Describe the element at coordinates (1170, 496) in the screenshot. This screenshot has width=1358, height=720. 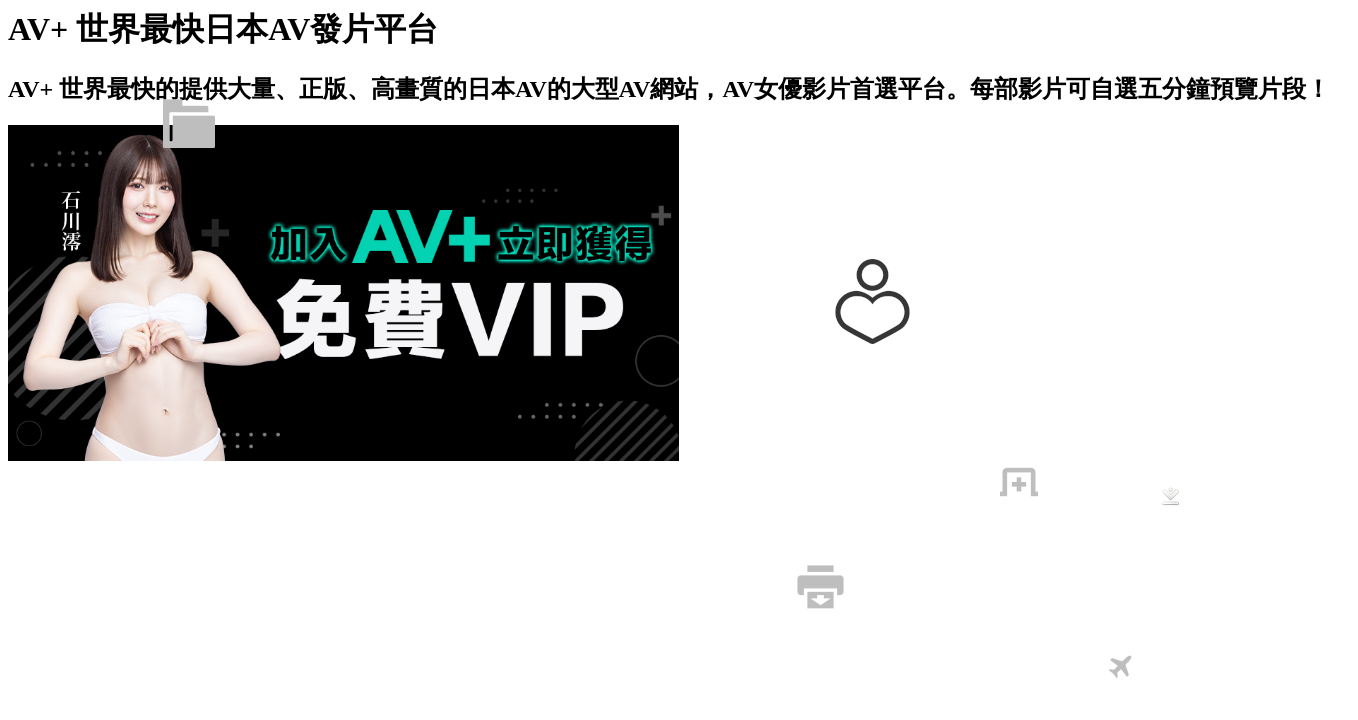
I see `scroll to bottom of page or list` at that location.